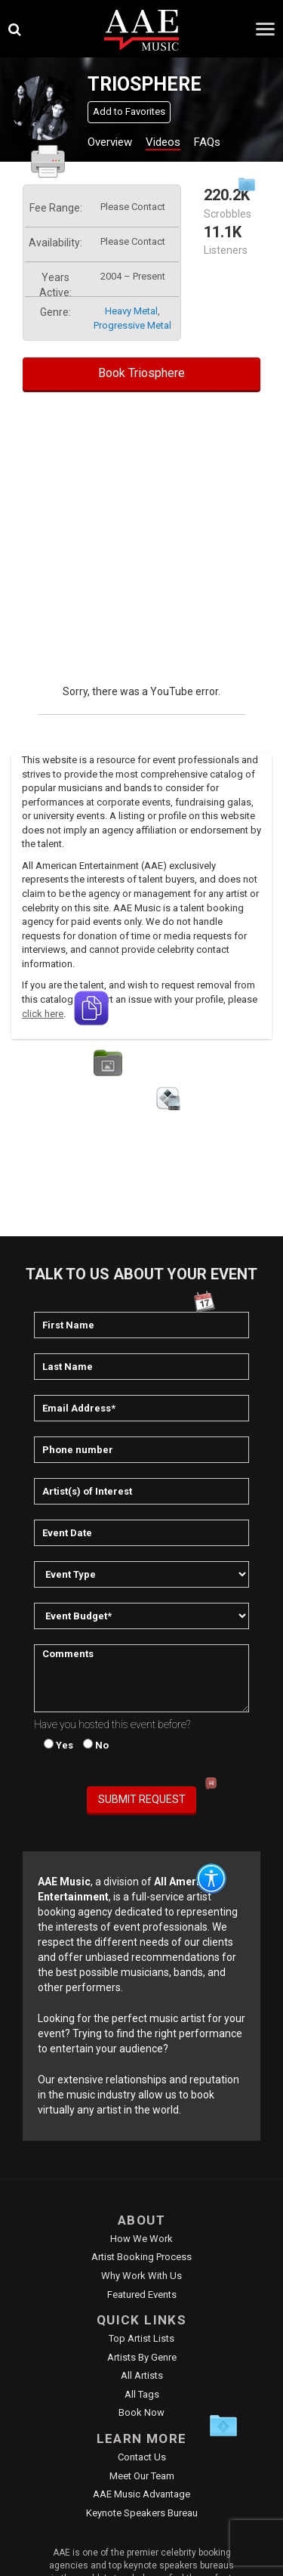 This screenshot has height=2576, width=283. Describe the element at coordinates (211, 1879) in the screenshot. I see `open accessibility settings` at that location.